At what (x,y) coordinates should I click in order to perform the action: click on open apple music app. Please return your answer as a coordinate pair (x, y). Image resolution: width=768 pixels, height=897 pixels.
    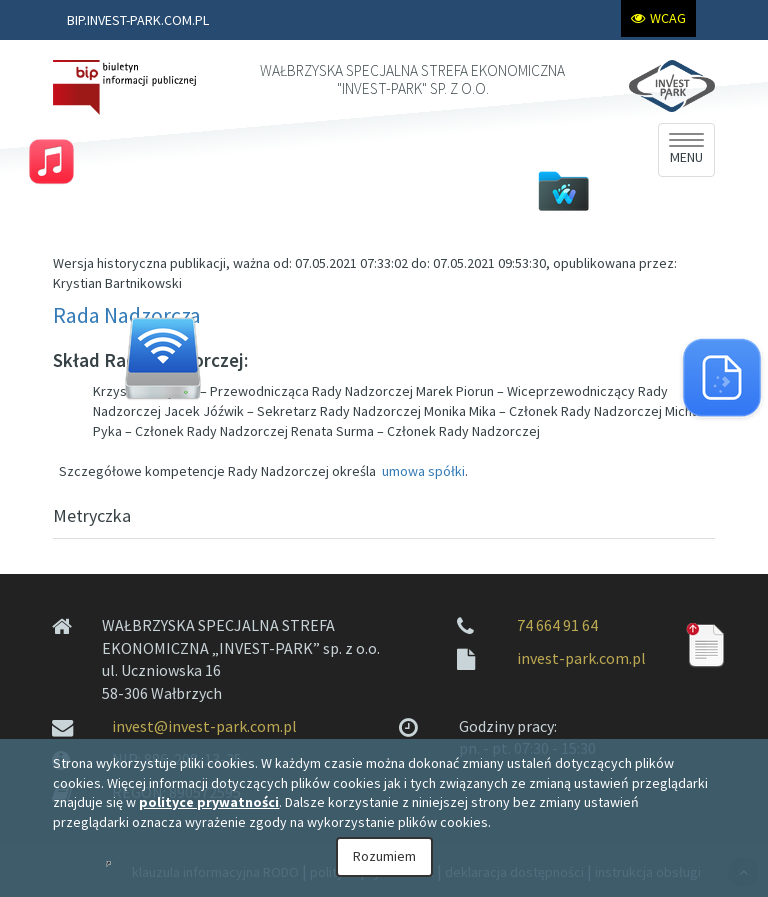
    Looking at the image, I should click on (51, 161).